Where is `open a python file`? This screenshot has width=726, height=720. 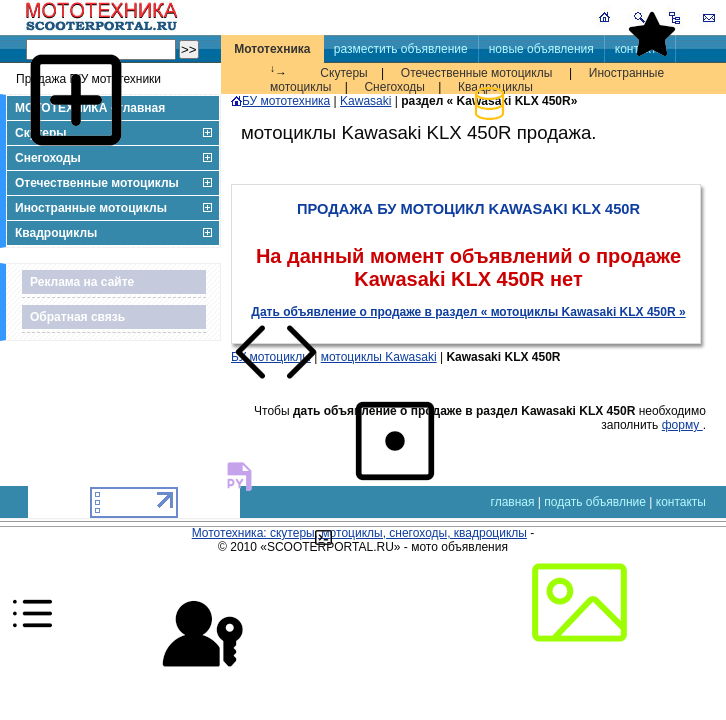
open a python file is located at coordinates (239, 476).